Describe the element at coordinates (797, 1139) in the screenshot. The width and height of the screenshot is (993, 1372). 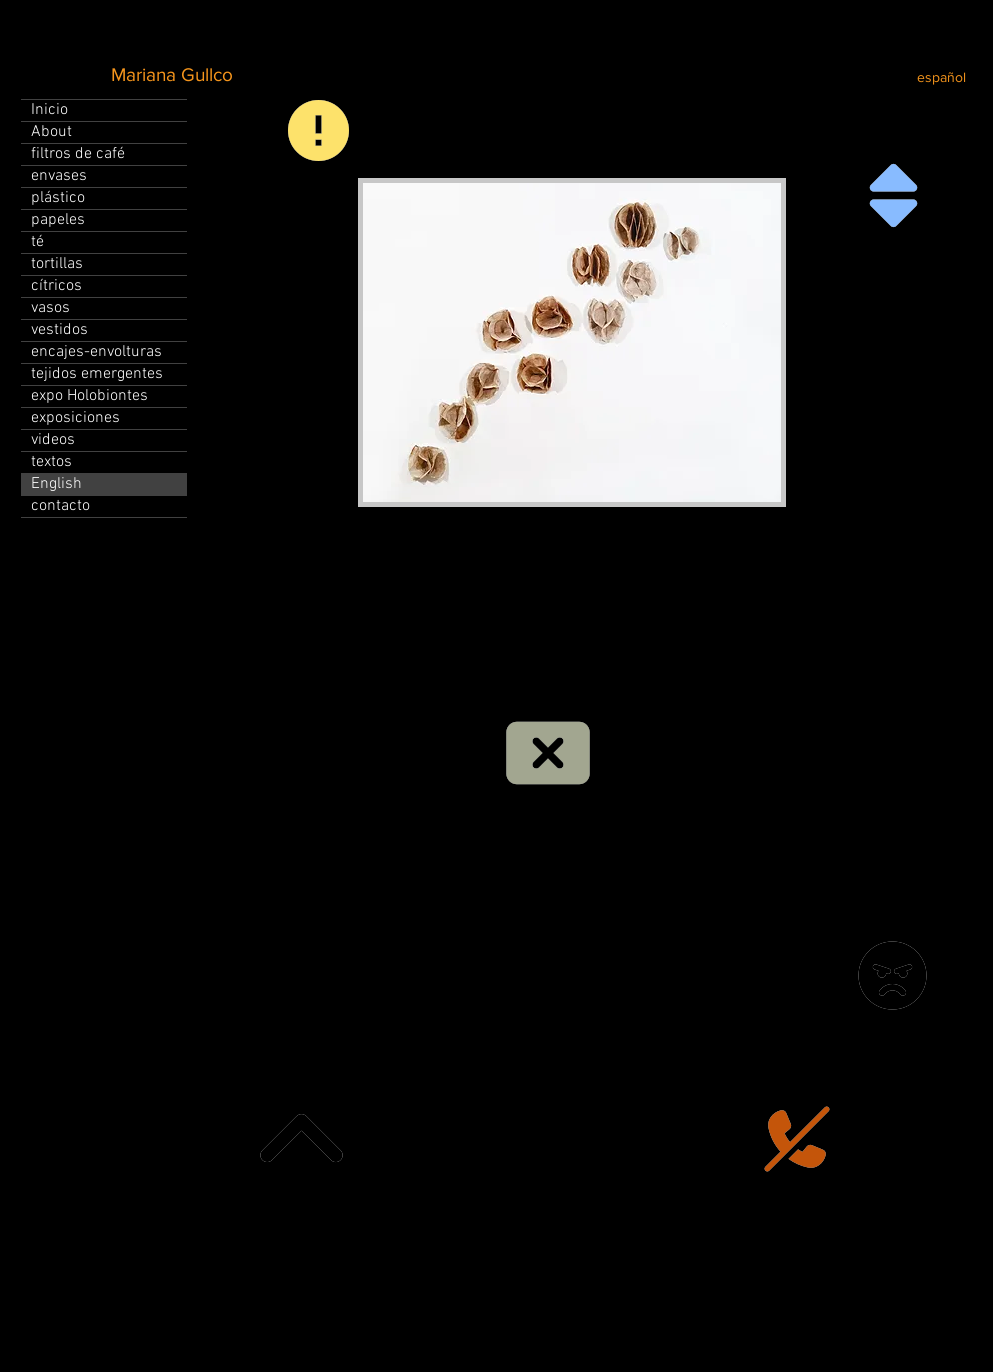
I see `end or decline a phone call` at that location.